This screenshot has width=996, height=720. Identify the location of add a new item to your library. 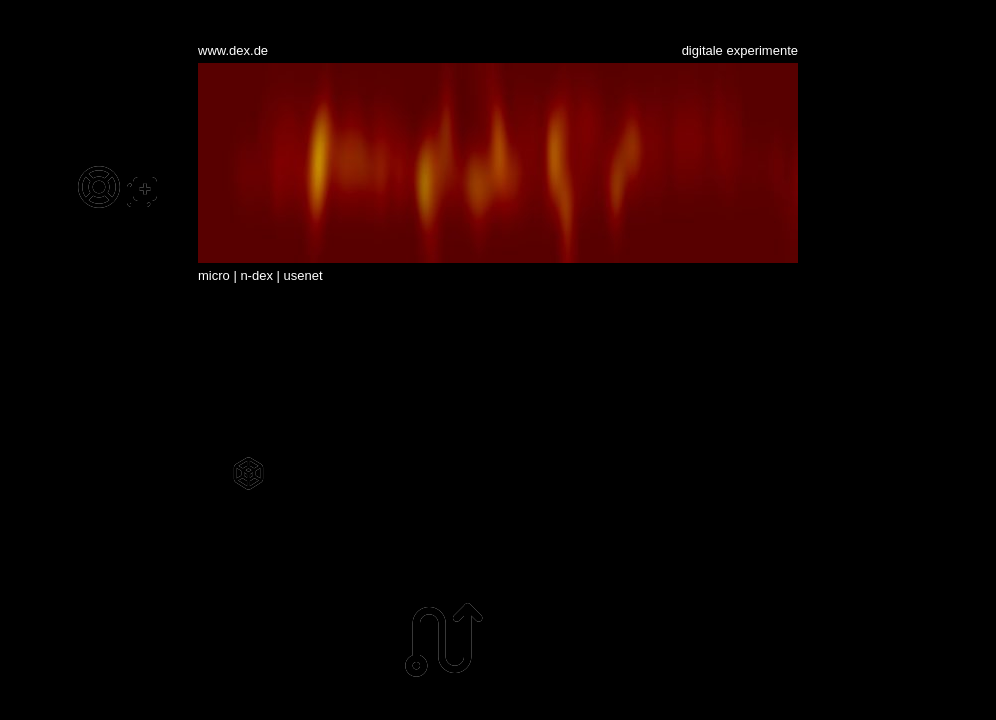
(142, 192).